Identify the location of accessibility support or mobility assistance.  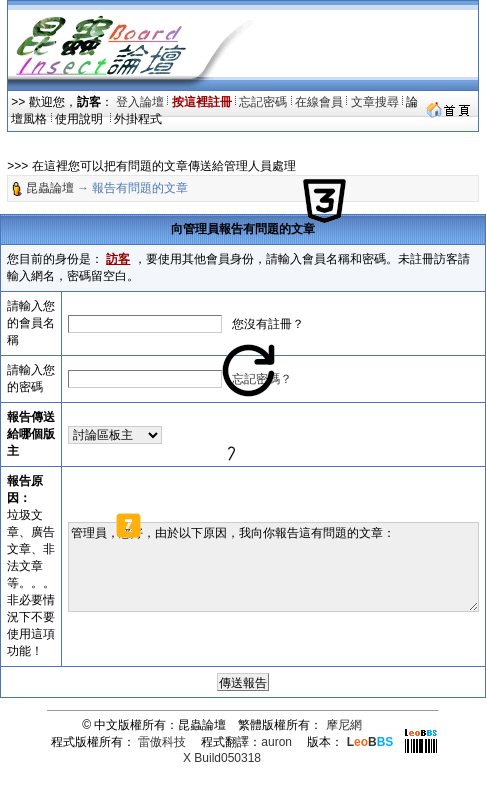
(231, 453).